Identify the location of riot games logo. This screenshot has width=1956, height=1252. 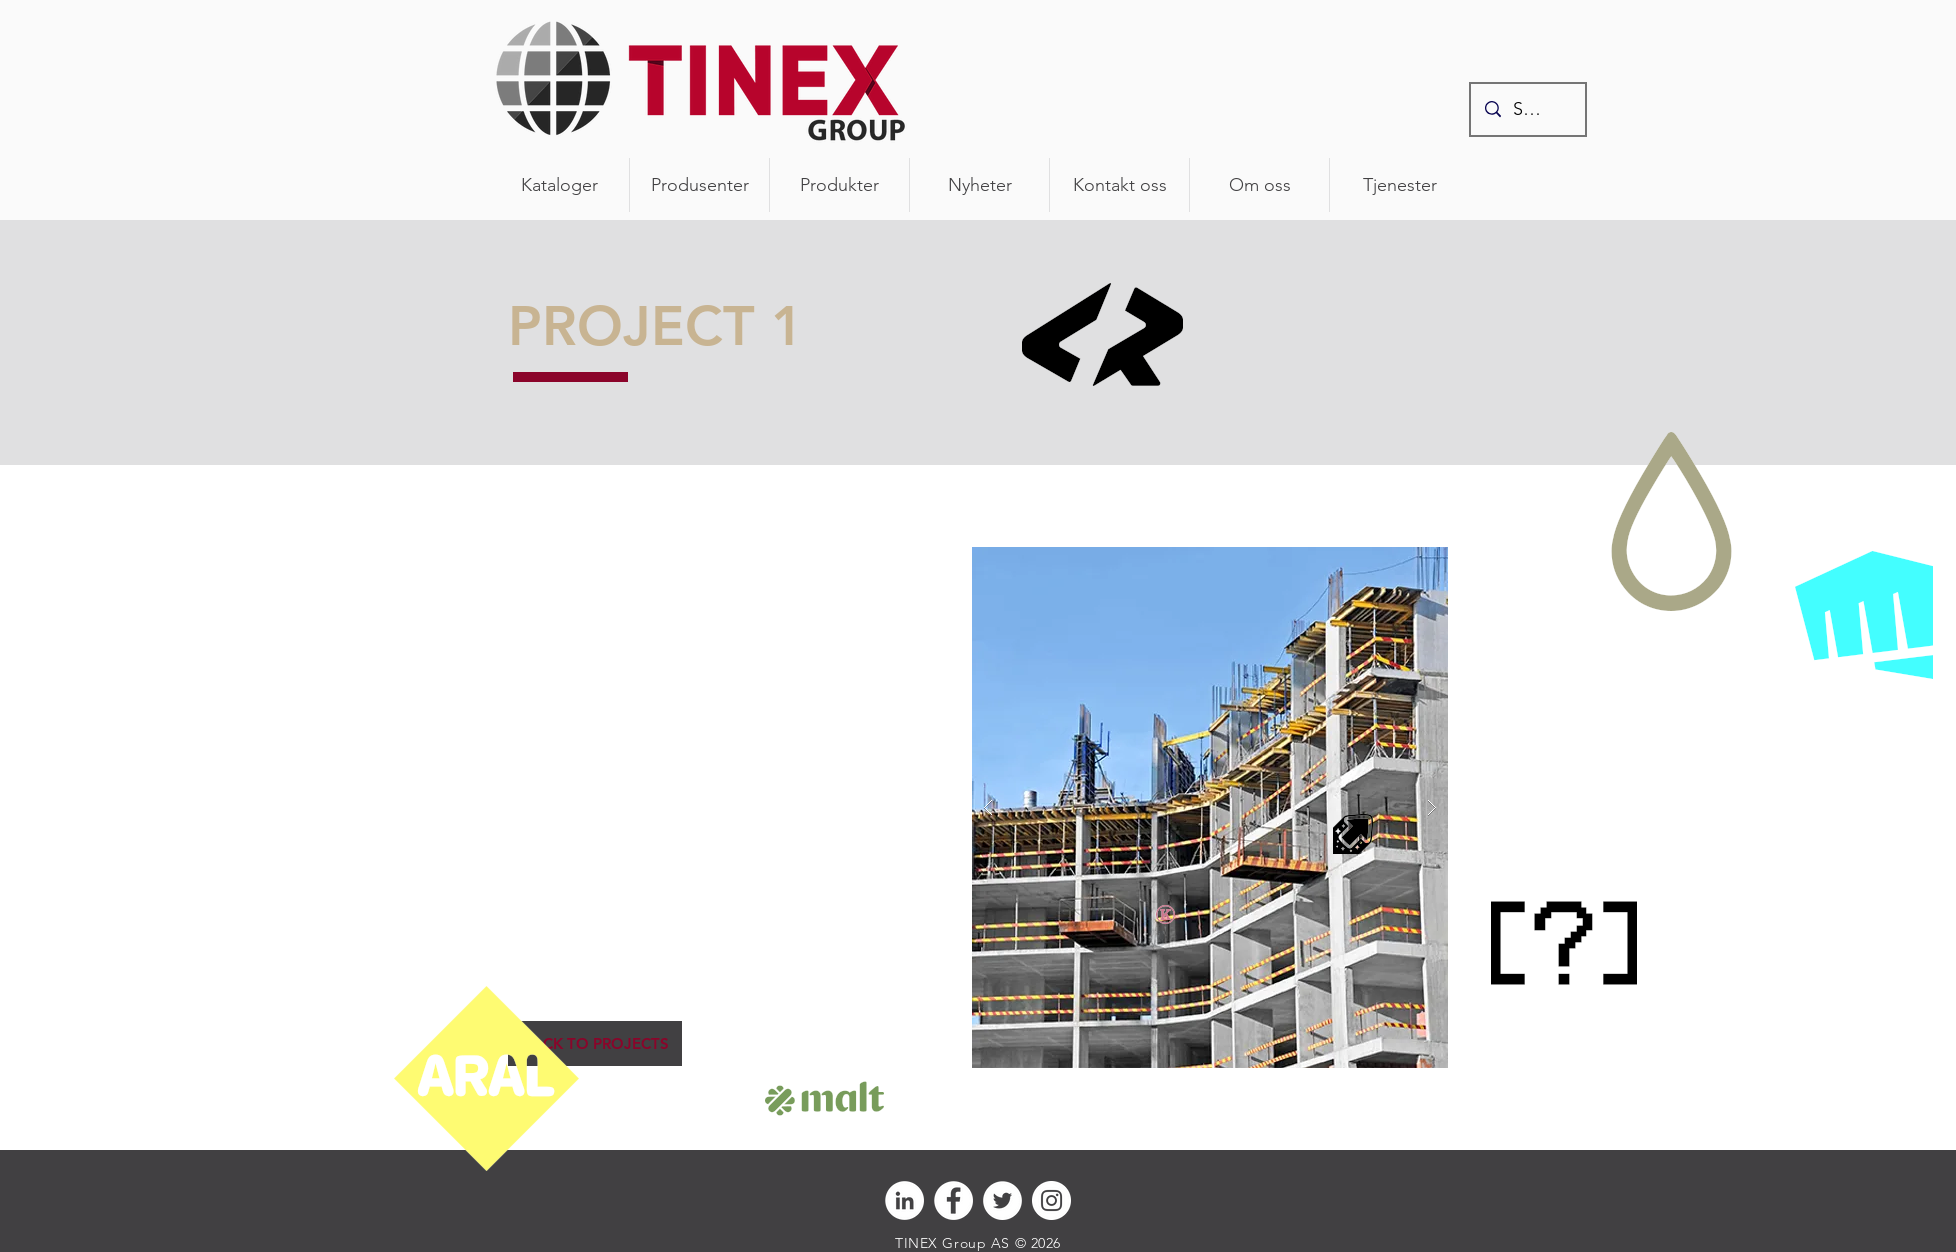
(1864, 615).